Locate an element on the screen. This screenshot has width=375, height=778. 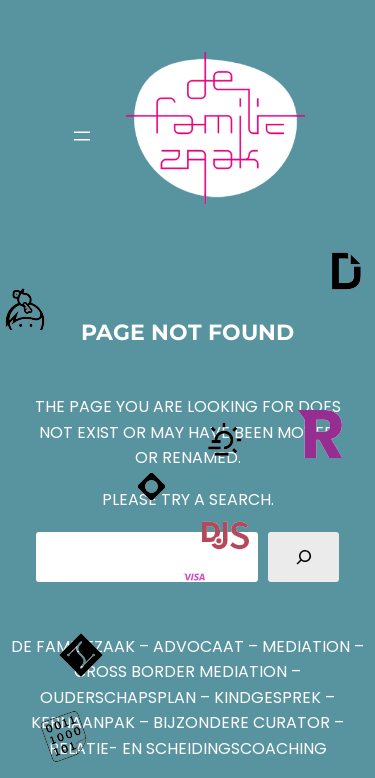
open keybase app is located at coordinates (25, 309).